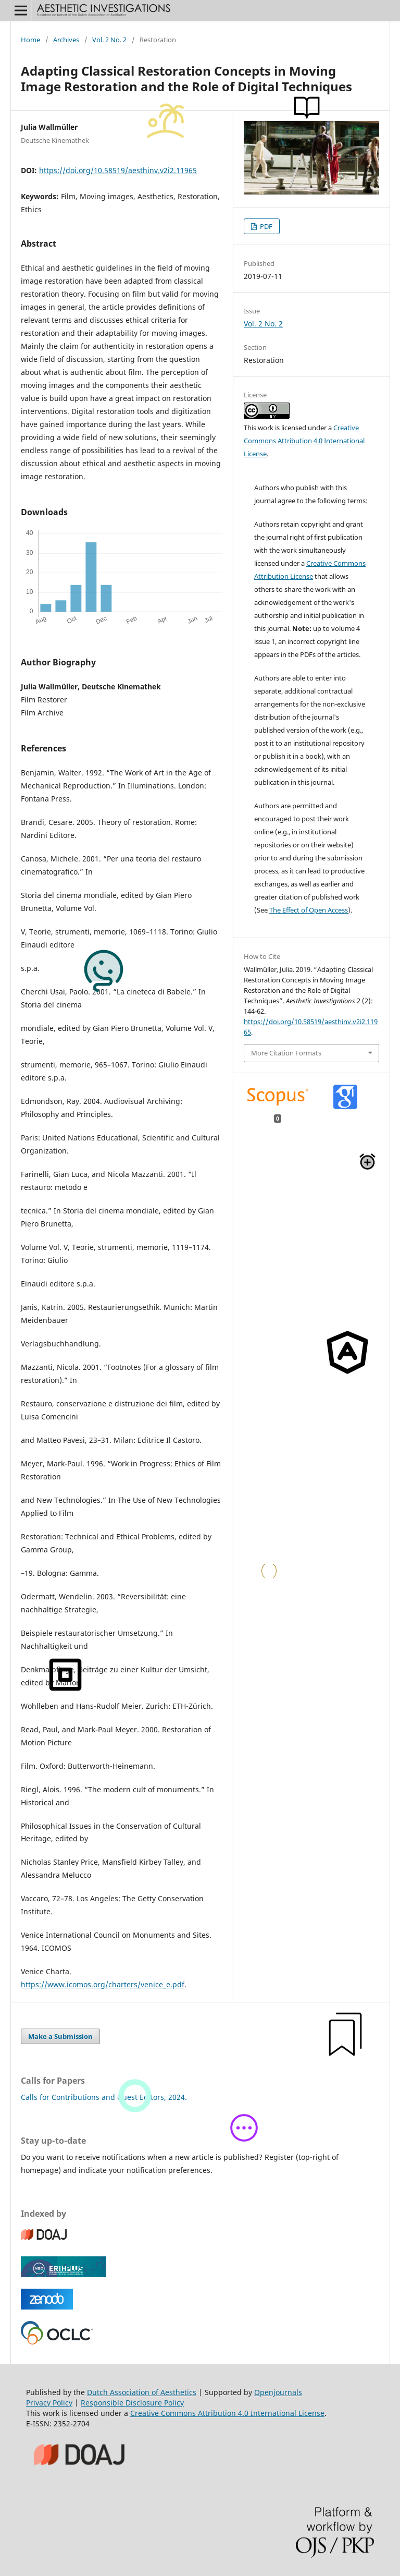  Describe the element at coordinates (104, 969) in the screenshot. I see `react with a melting or overwhelmed emoji` at that location.